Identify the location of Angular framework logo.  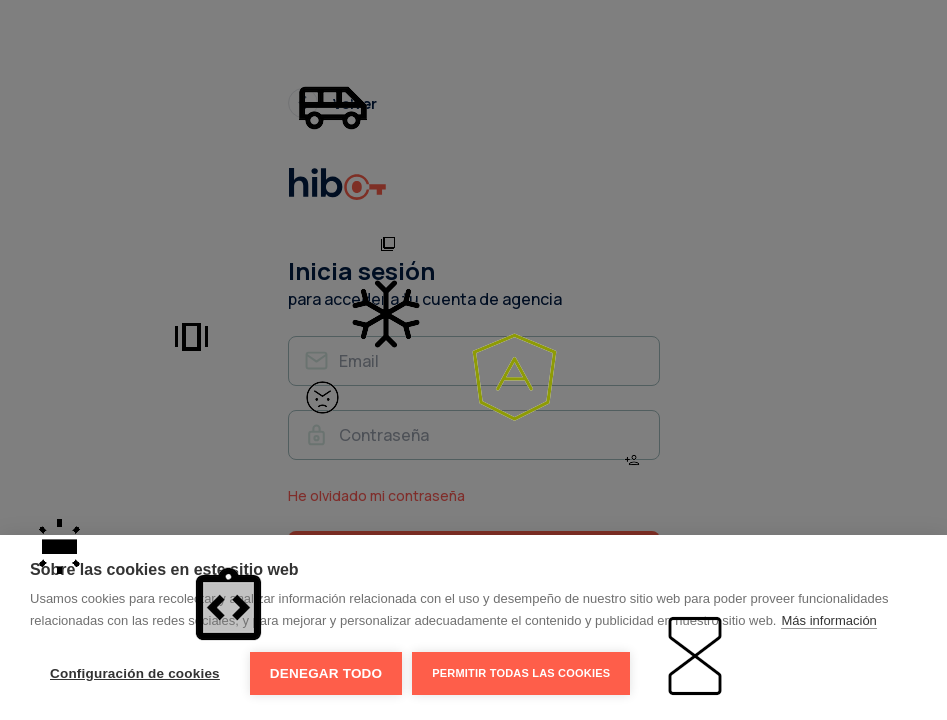
(514, 375).